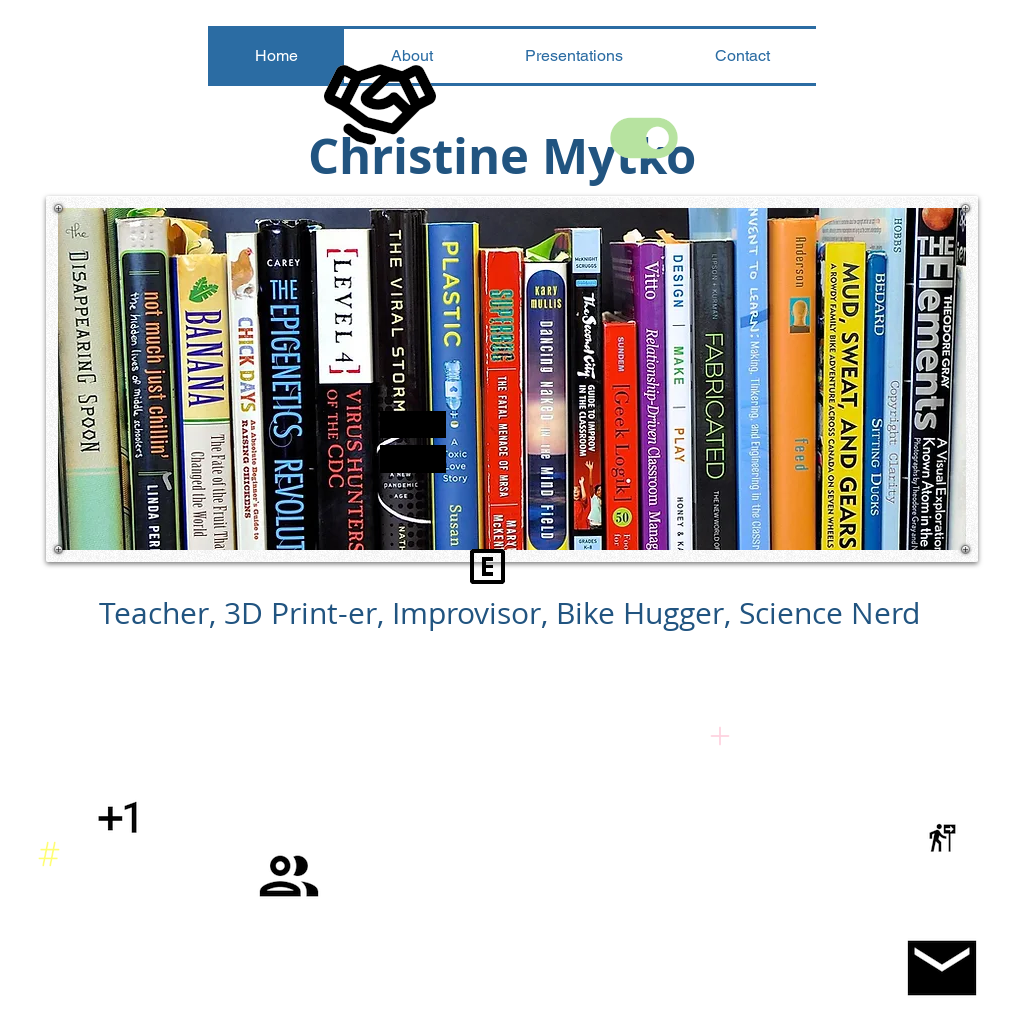  I want to click on indicates a partnership or collaboration, so click(380, 101).